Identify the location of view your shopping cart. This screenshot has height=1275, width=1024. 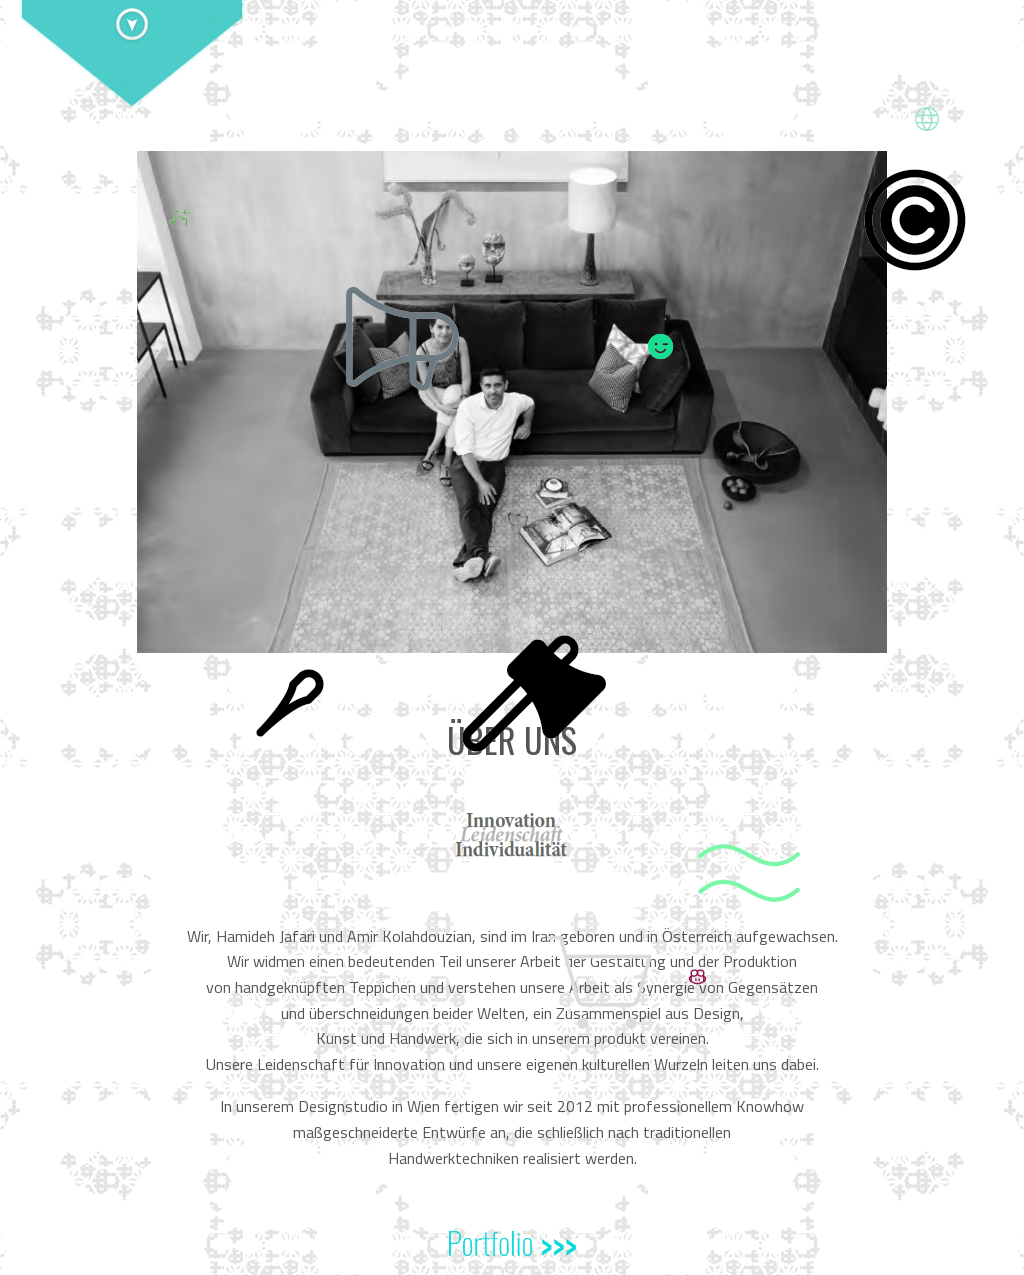
(601, 982).